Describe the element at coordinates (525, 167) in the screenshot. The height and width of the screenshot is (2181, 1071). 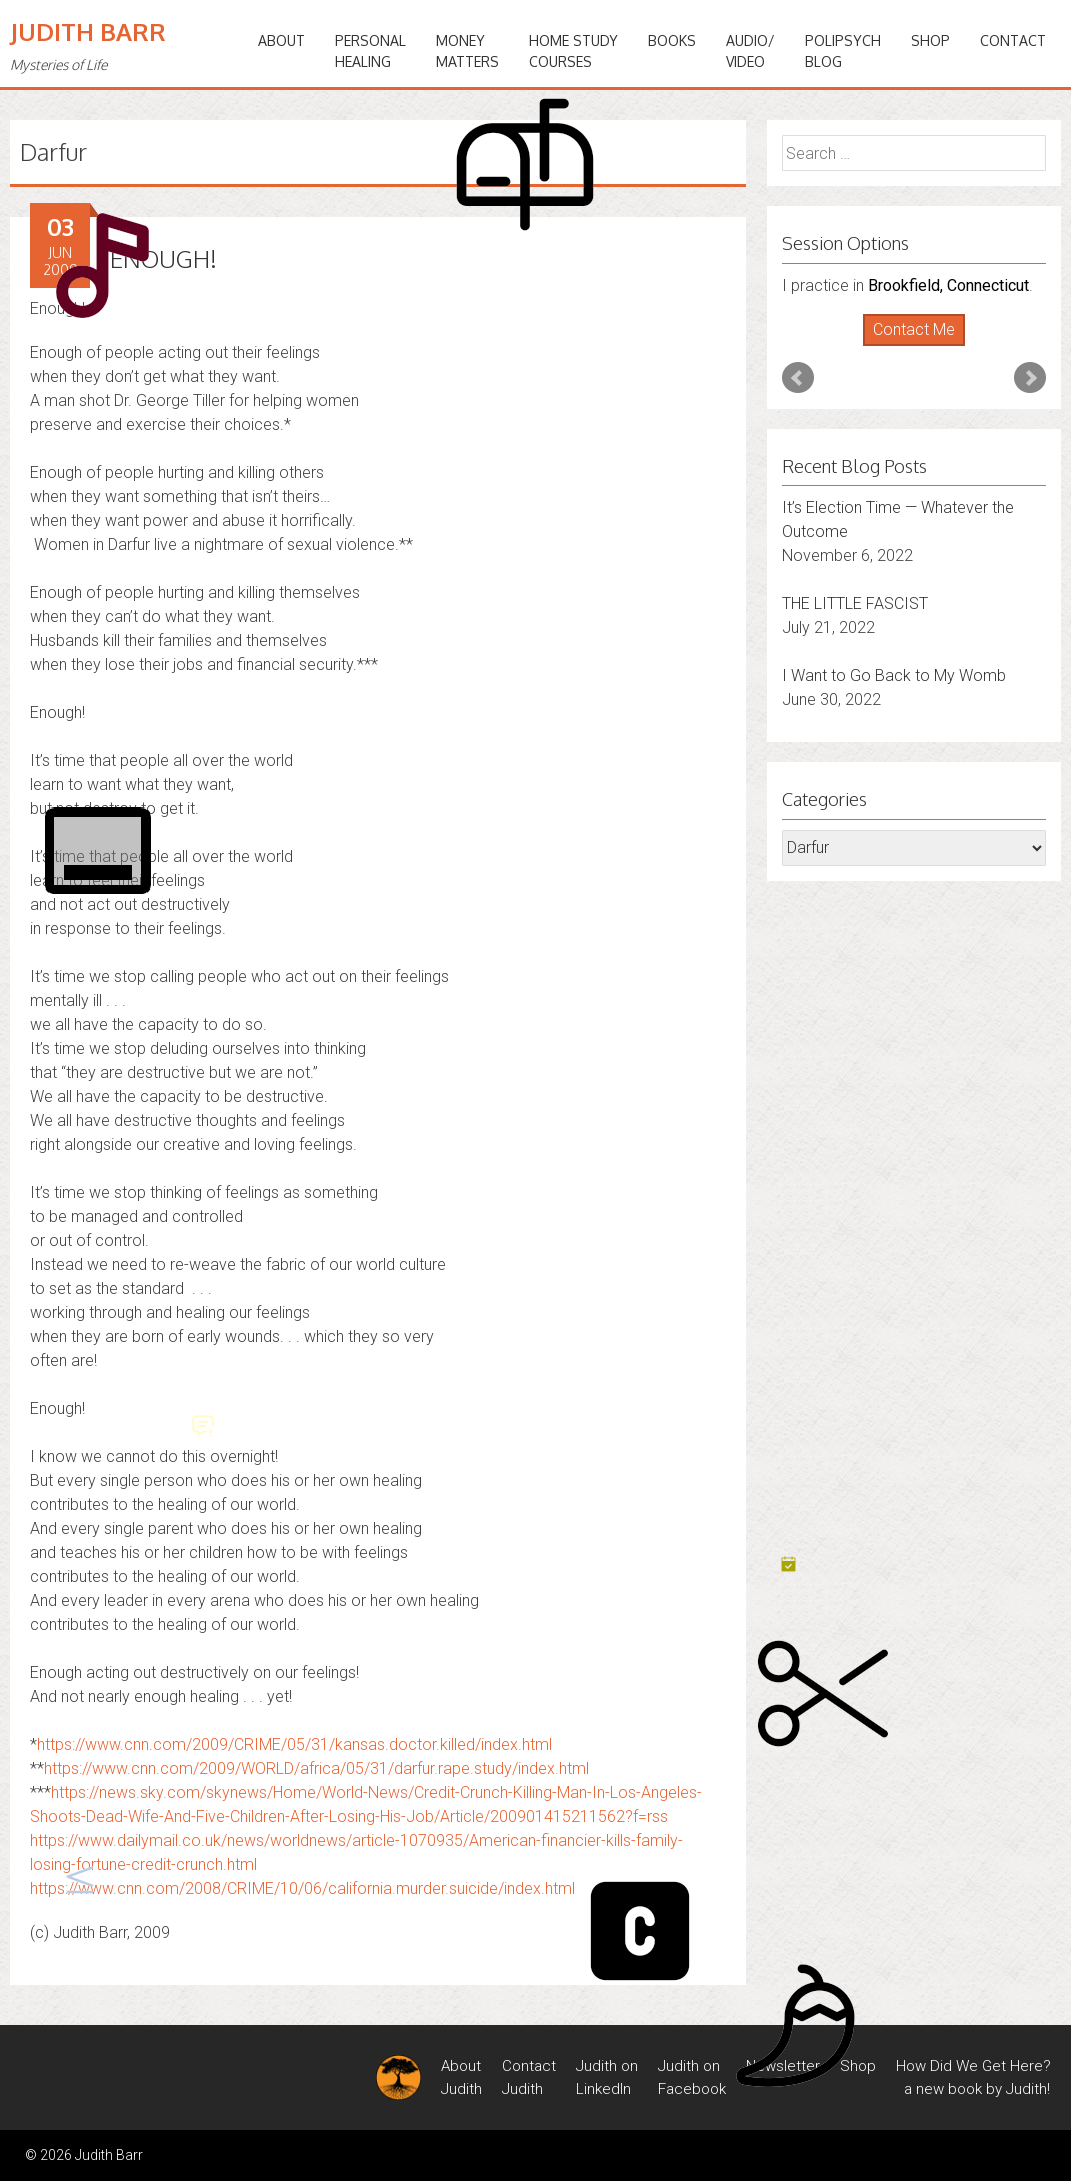
I see `access your mailbox or inbox` at that location.